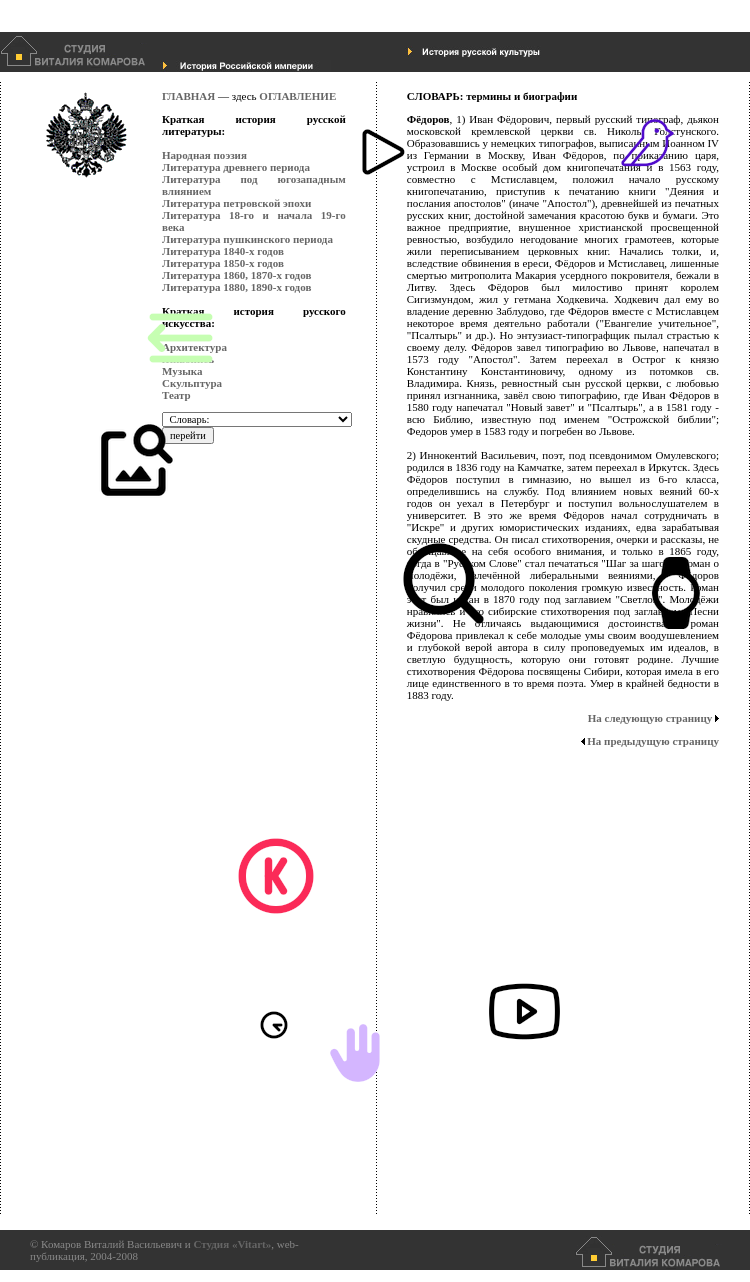 This screenshot has height=1282, width=750. What do you see at coordinates (383, 152) in the screenshot?
I see `play media or video content` at bounding box center [383, 152].